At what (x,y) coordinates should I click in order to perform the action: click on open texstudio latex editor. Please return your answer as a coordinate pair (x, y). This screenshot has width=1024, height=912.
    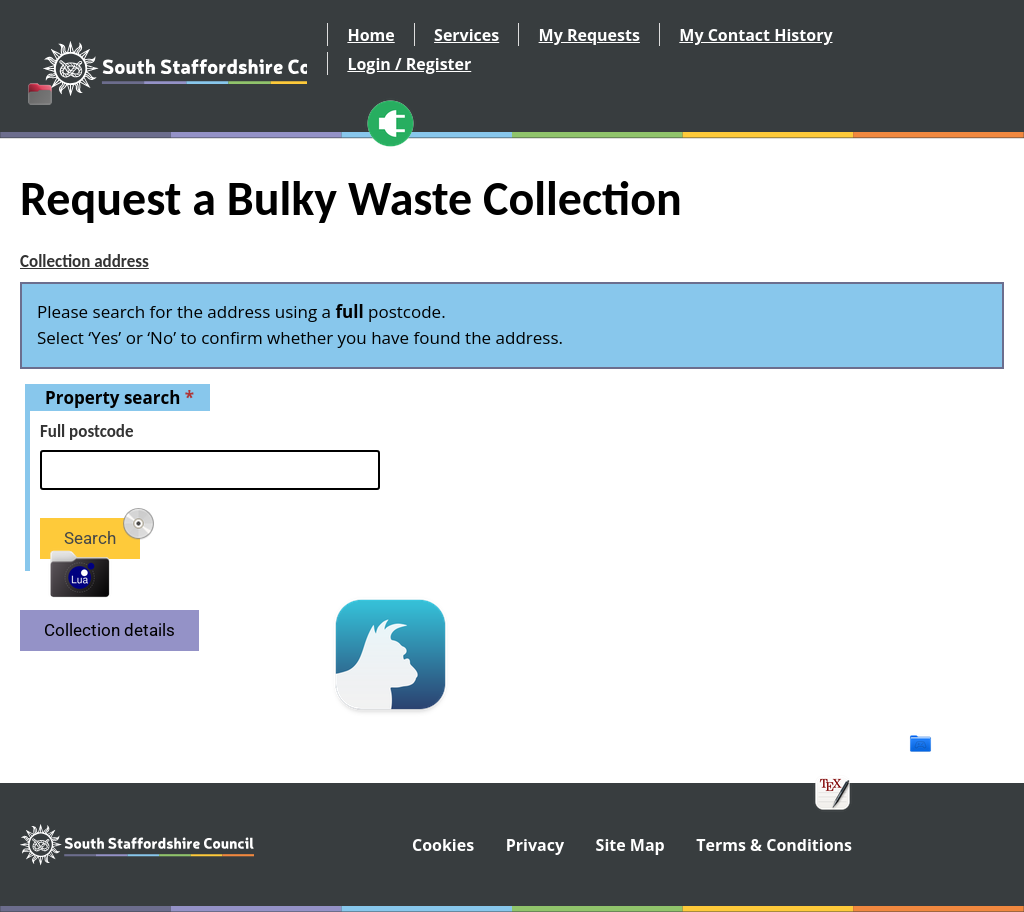
    Looking at the image, I should click on (832, 792).